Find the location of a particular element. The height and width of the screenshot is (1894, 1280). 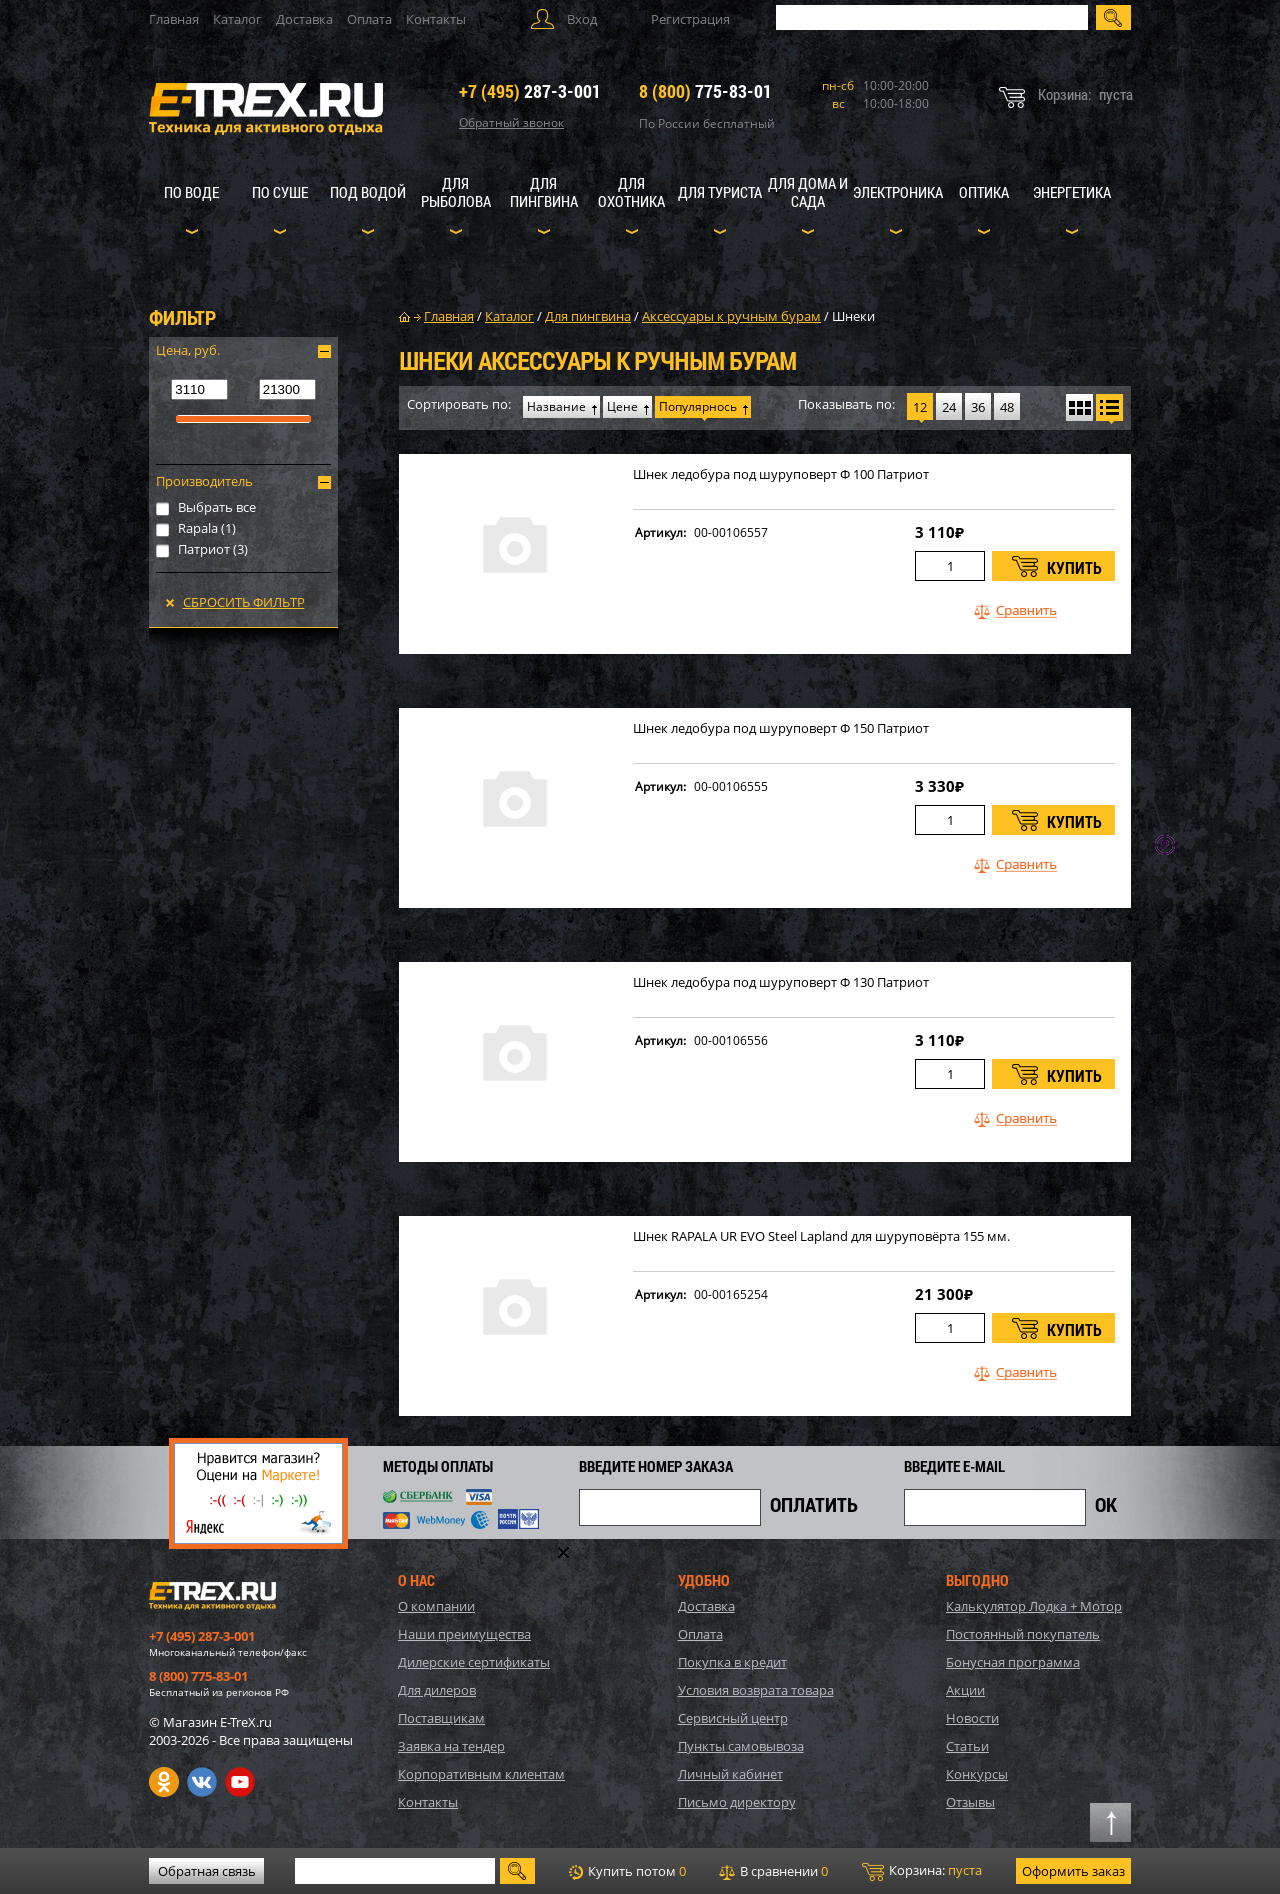

close the current window or dialog is located at coordinates (563, 1552).